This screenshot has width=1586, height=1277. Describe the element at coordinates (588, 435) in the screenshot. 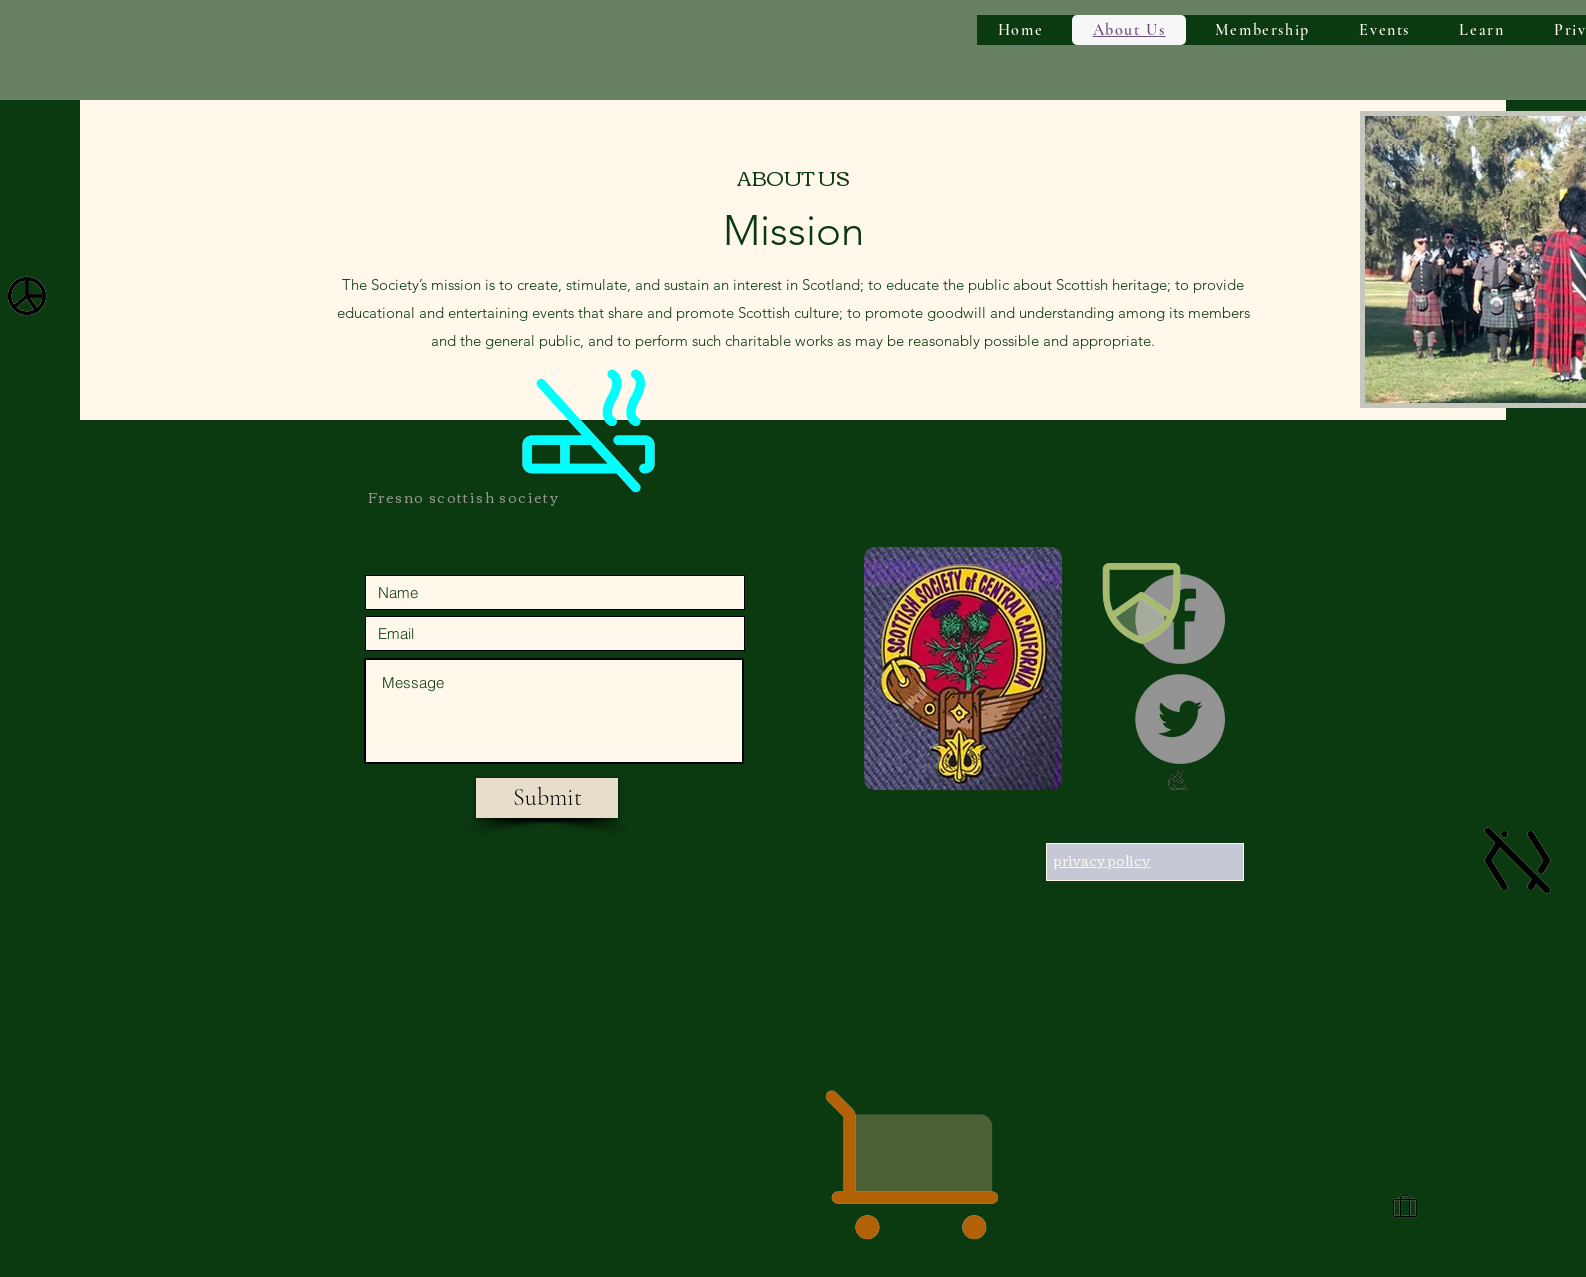

I see `no smoking zone indicator` at that location.